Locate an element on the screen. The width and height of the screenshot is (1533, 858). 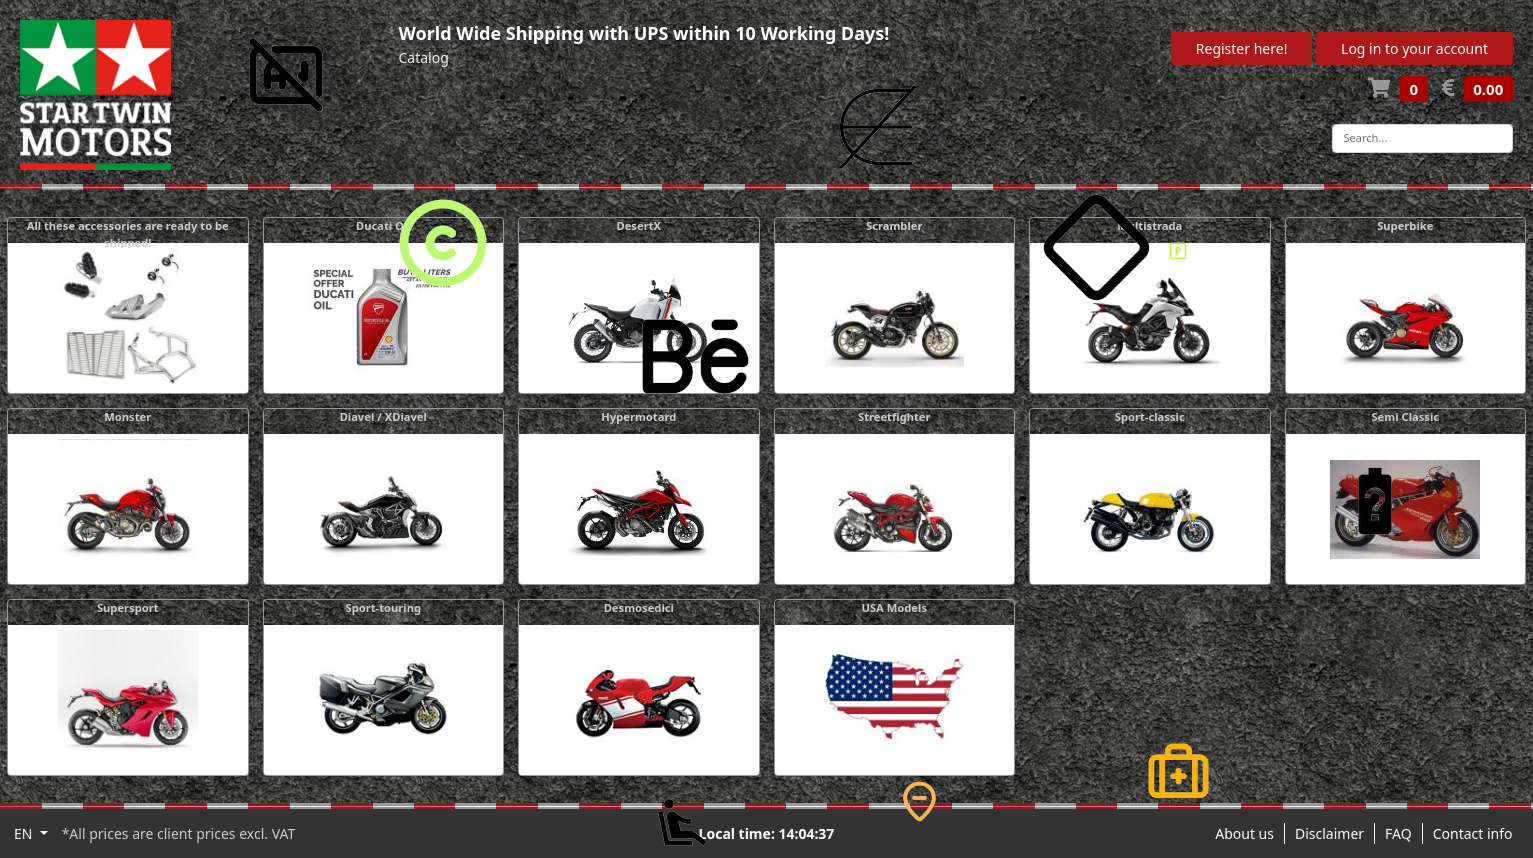
visit behance profile is located at coordinates (695, 356).